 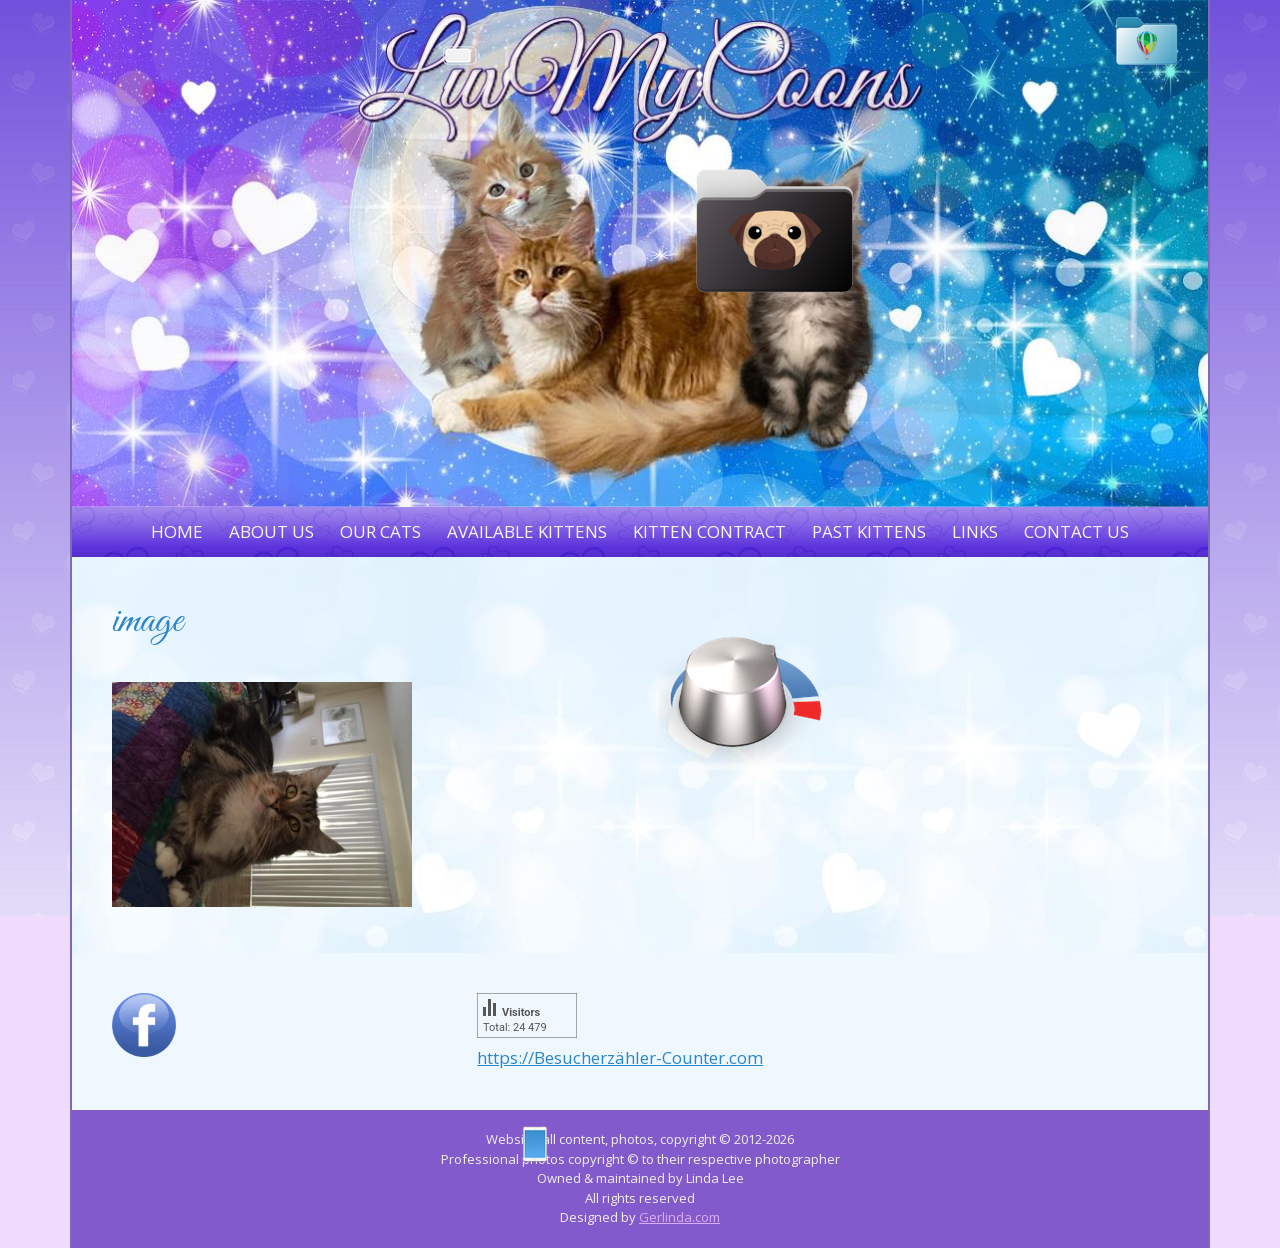 What do you see at coordinates (461, 55) in the screenshot?
I see `indicates battery level at 80% charge` at bounding box center [461, 55].